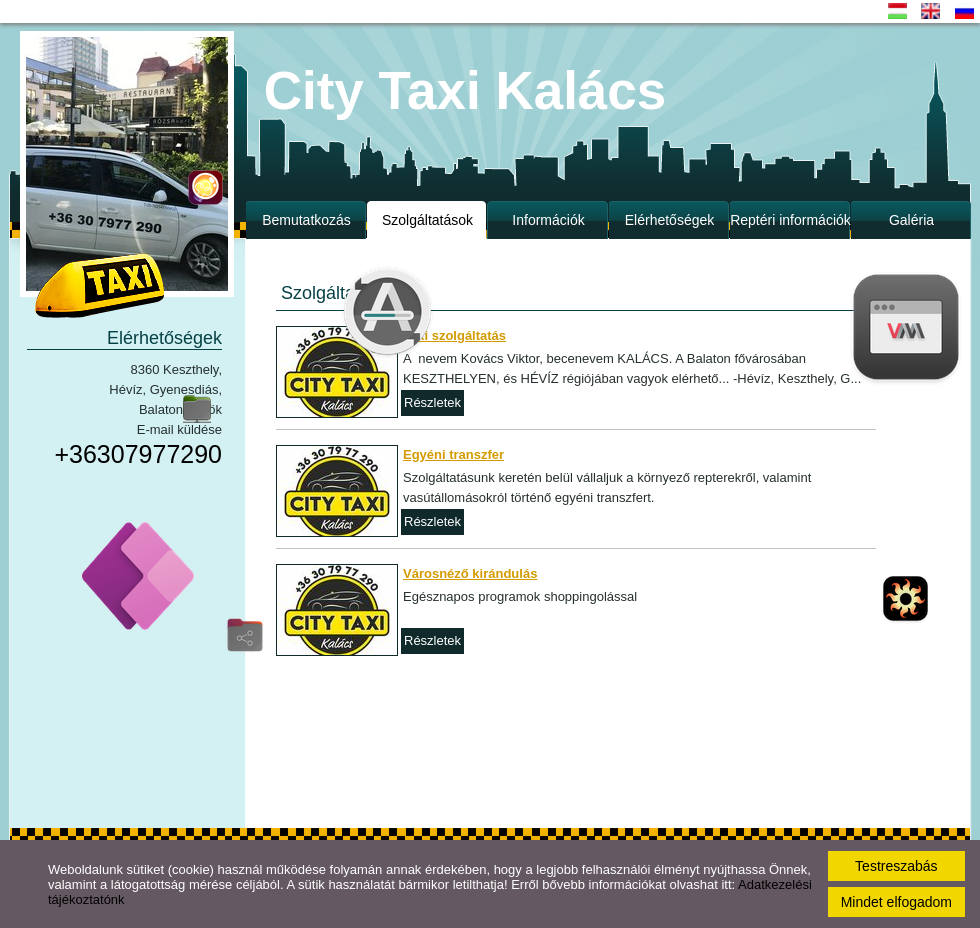  I want to click on open Microsoft Power Apps, so click(138, 576).